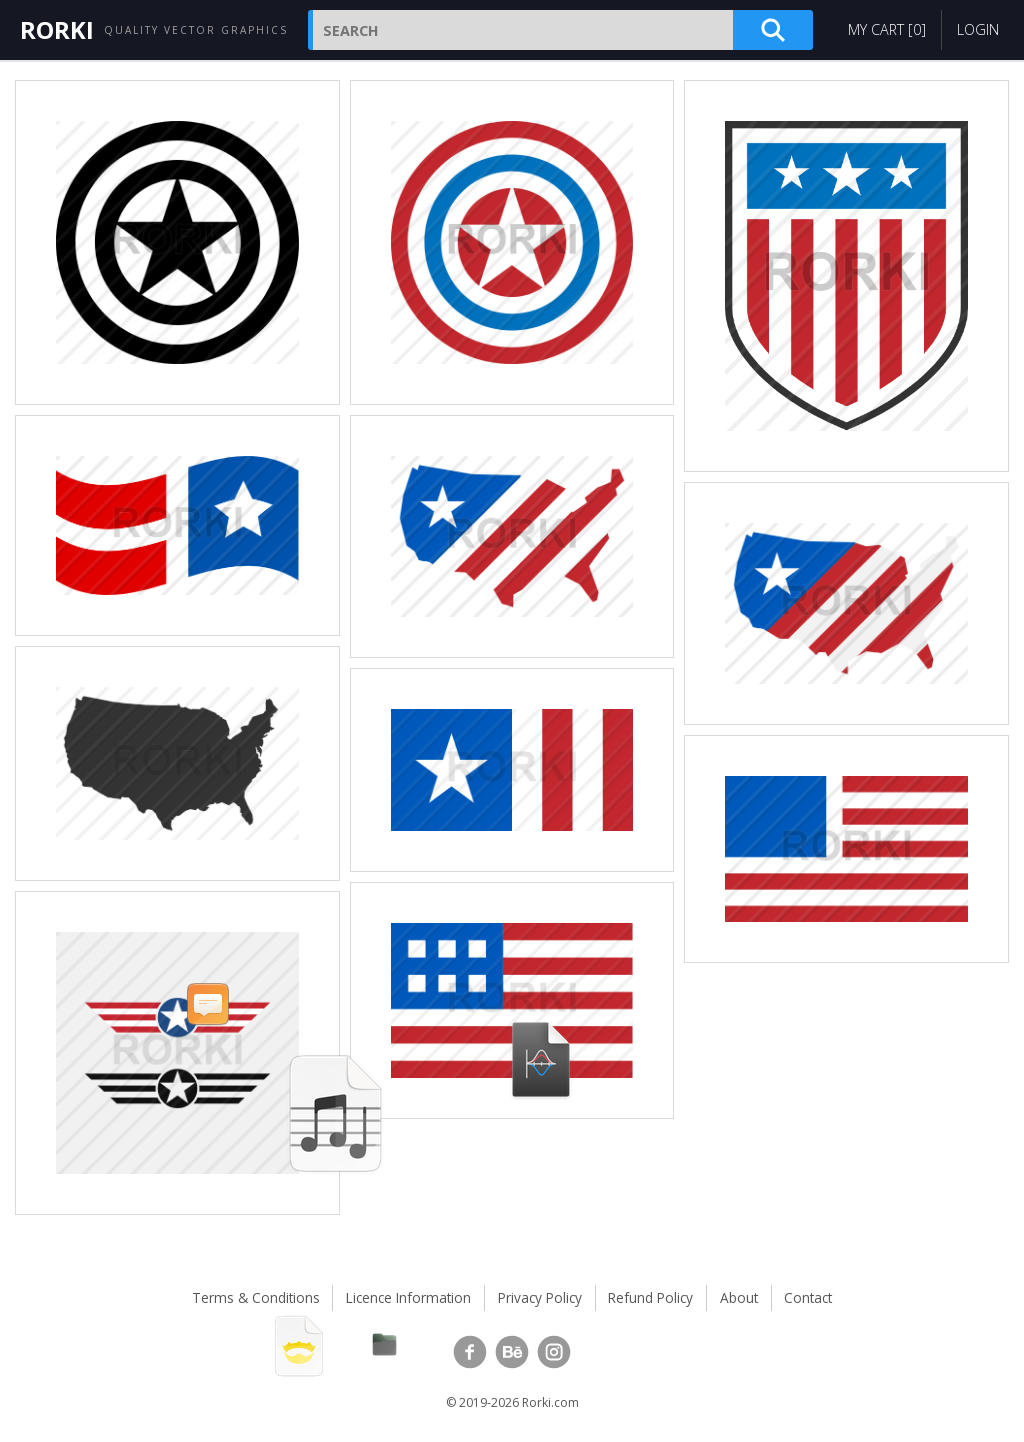  What do you see at coordinates (541, 1061) in the screenshot?
I see `open a LabPlot2 data analysis file` at bounding box center [541, 1061].